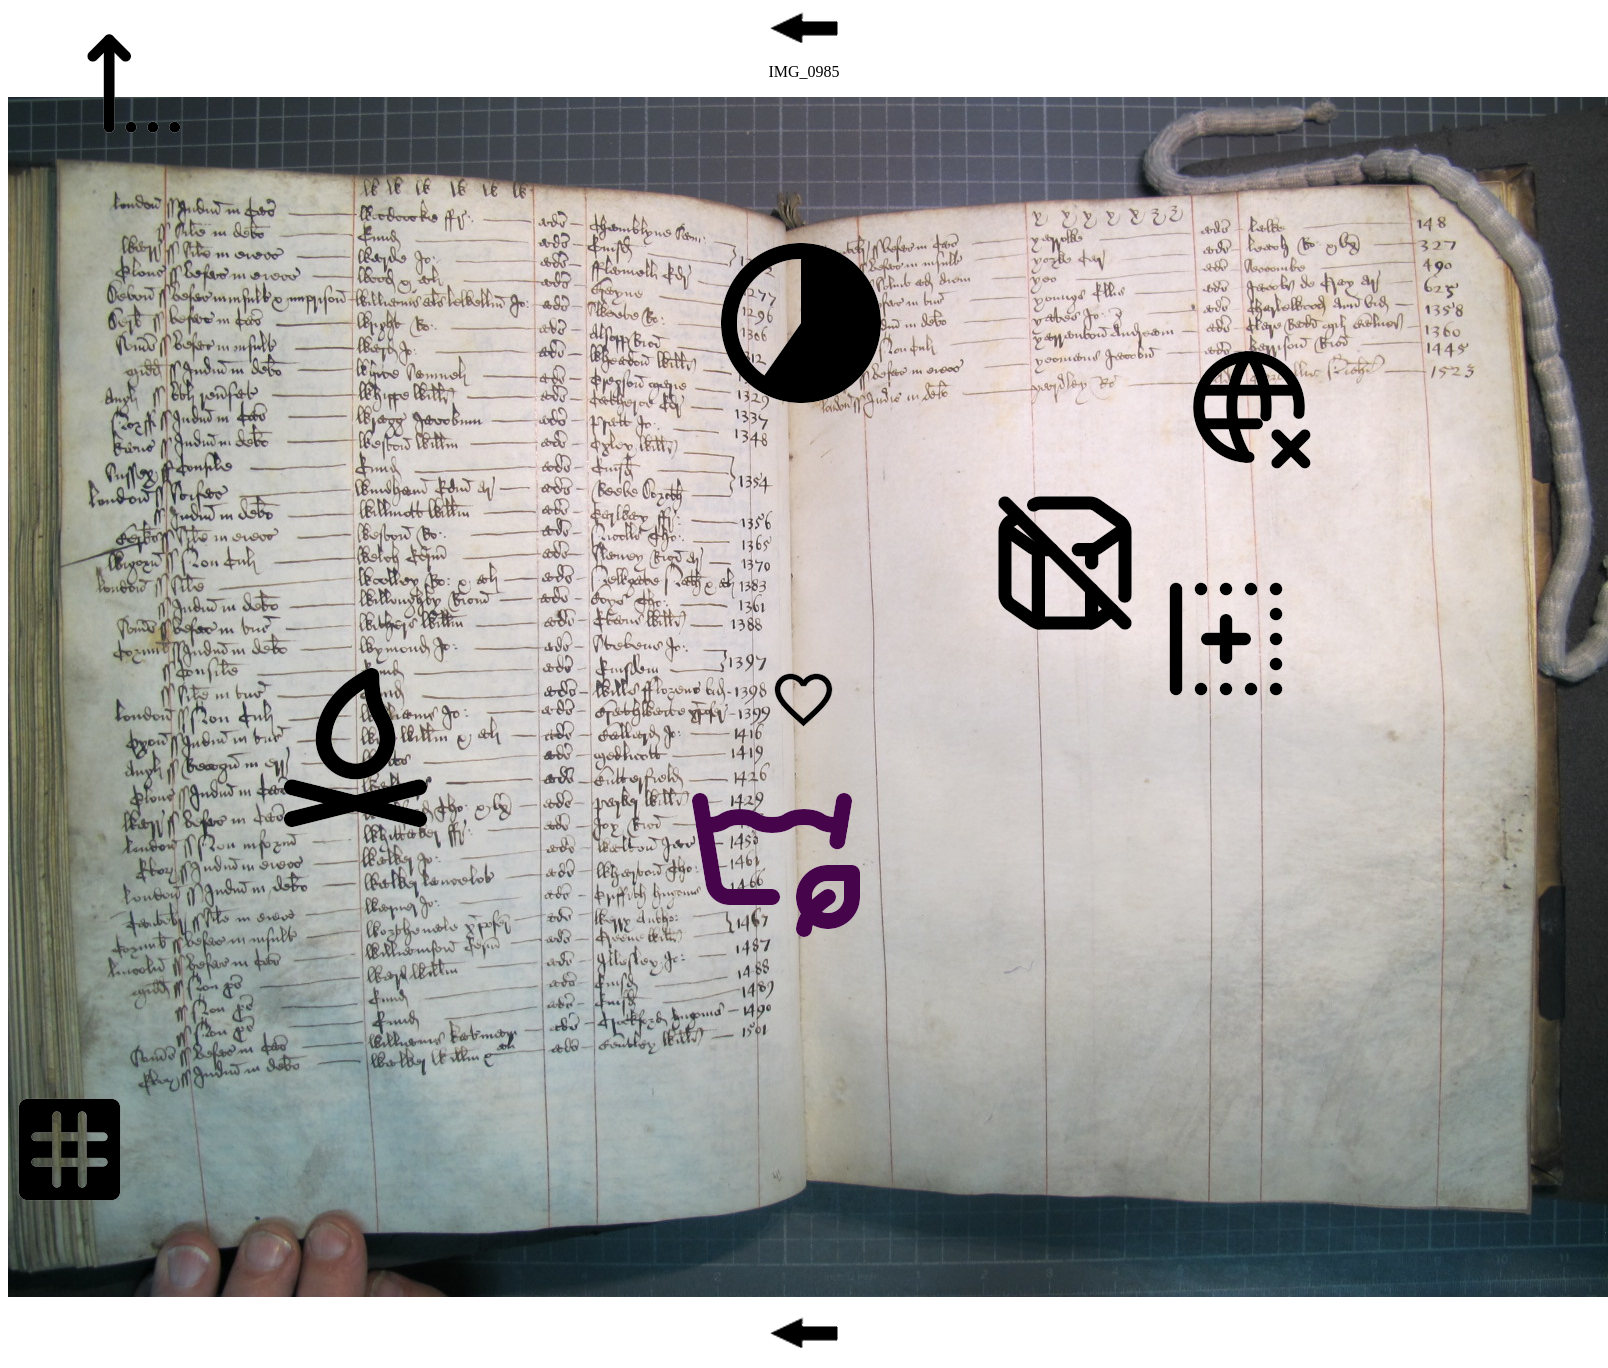 This screenshot has width=1608, height=1368. Describe the element at coordinates (1249, 407) in the screenshot. I see `indicates no internet connection` at that location.